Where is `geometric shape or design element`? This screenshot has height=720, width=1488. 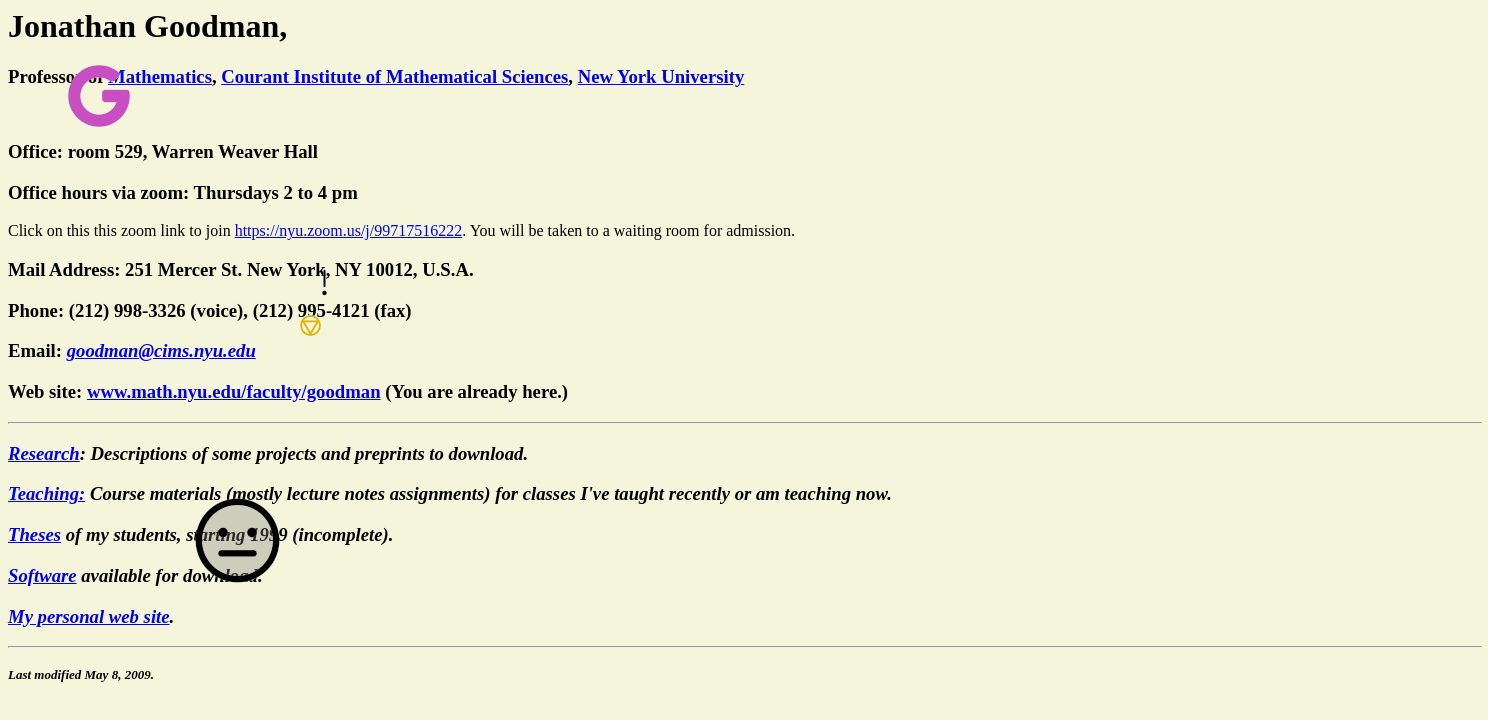 geometric shape or design element is located at coordinates (310, 325).